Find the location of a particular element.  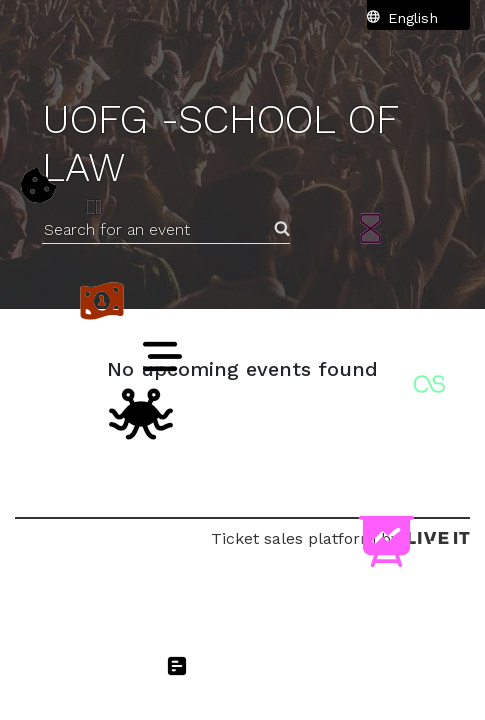

represents the flying spaghetti monster or pastafarianism is located at coordinates (141, 414).